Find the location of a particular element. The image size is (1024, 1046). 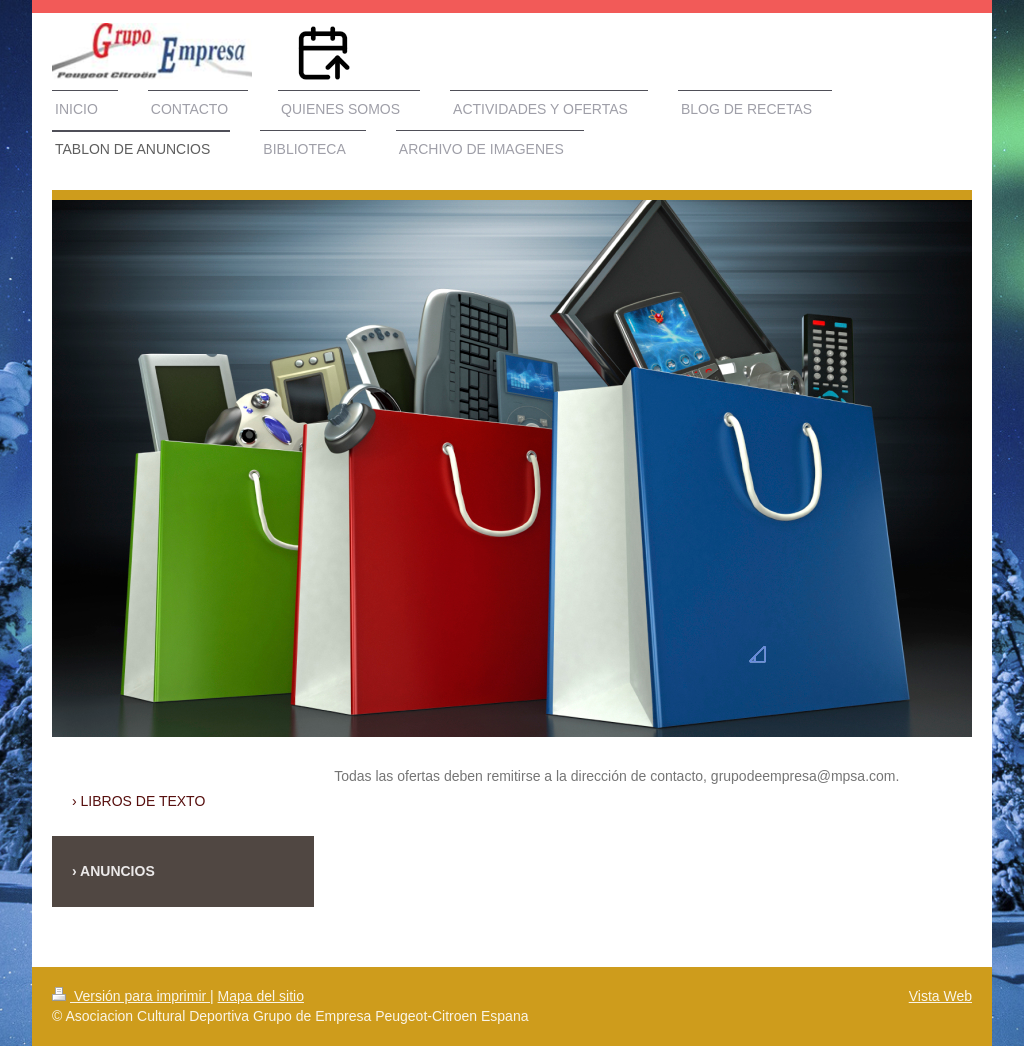

upload or export calendar event is located at coordinates (323, 53).